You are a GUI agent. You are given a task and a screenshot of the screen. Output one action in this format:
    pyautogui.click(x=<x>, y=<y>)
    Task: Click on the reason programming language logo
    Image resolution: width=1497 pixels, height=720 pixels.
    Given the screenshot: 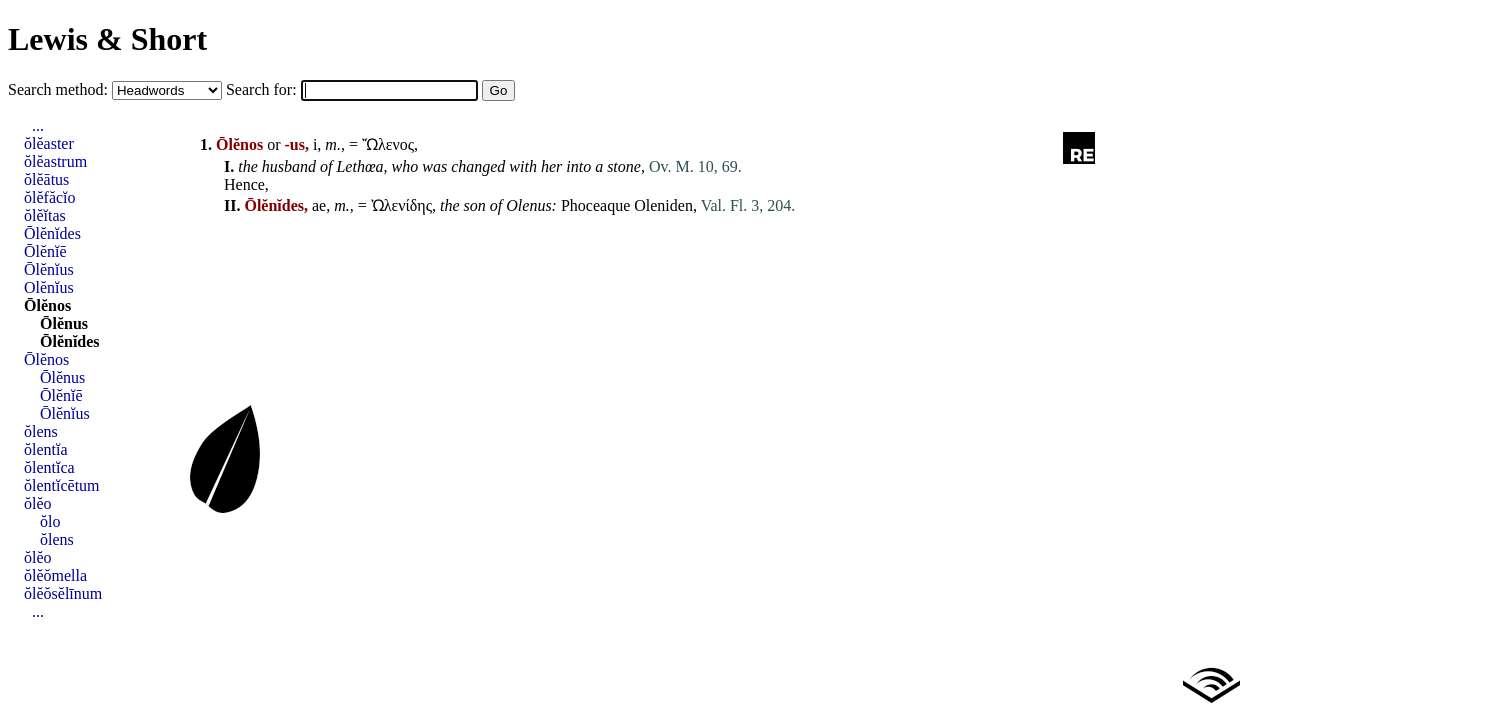 What is the action you would take?
    pyautogui.click(x=1079, y=148)
    